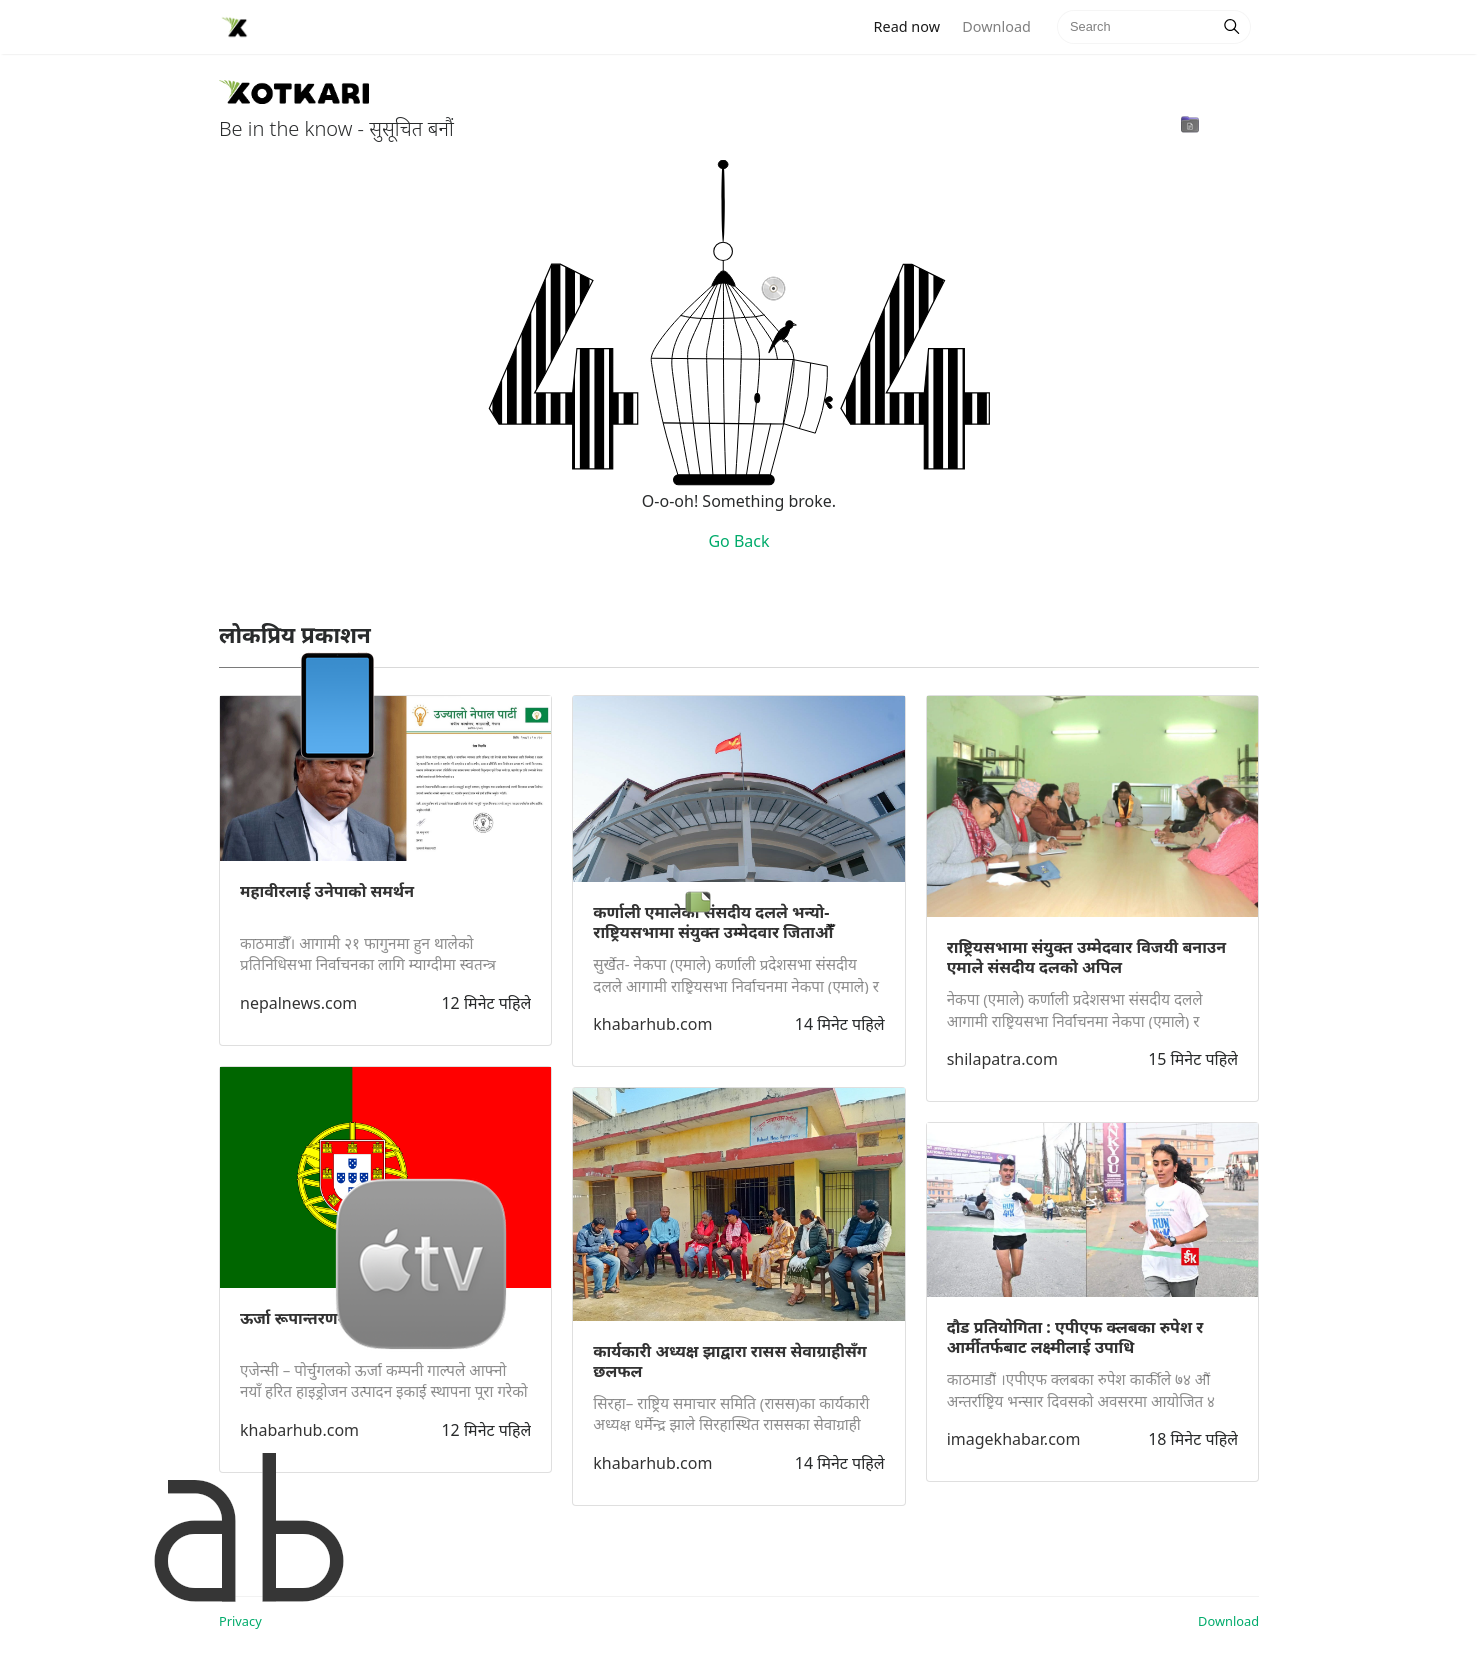 This screenshot has height=1659, width=1478. Describe the element at coordinates (421, 1264) in the screenshot. I see `open the Apple TV app` at that location.